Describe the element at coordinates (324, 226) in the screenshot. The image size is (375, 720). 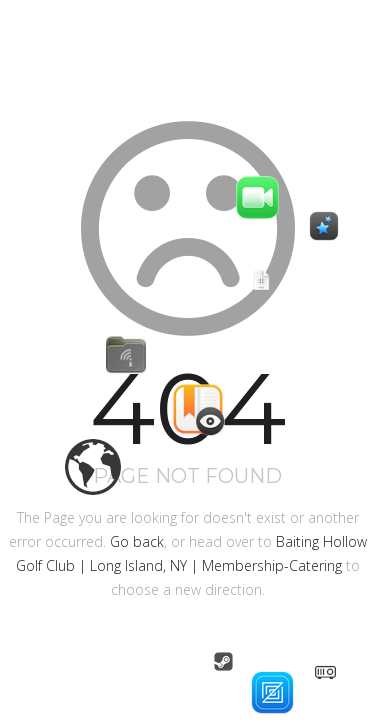
I see `open anki flashcard app` at that location.